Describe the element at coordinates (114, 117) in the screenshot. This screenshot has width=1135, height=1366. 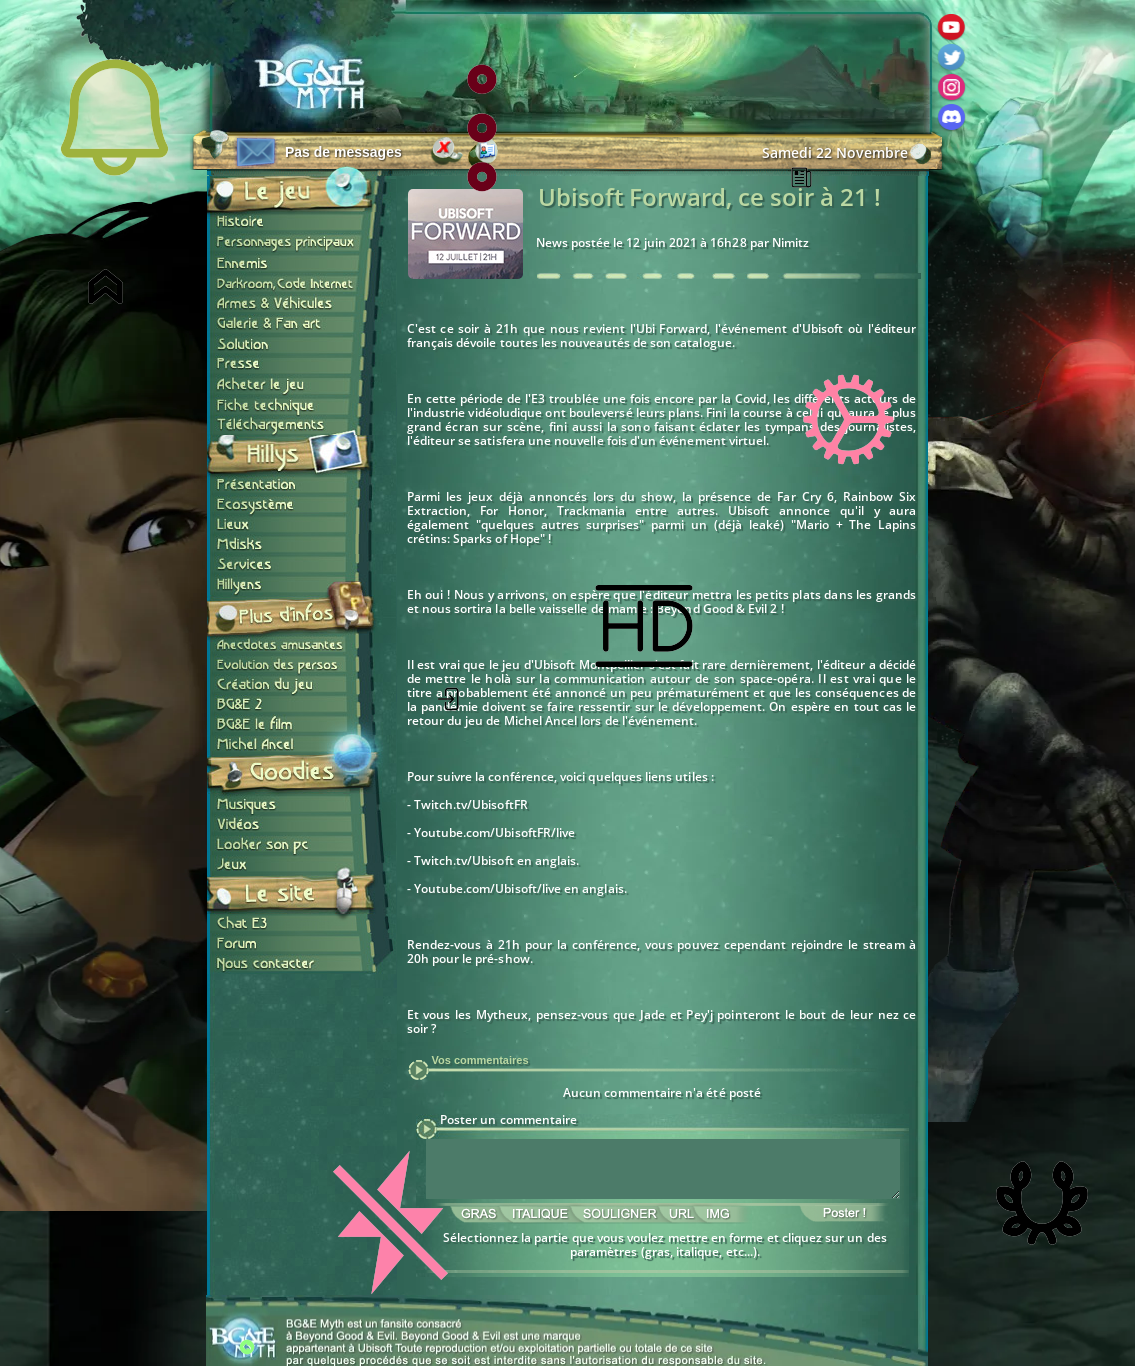
I see `view notifications` at that location.